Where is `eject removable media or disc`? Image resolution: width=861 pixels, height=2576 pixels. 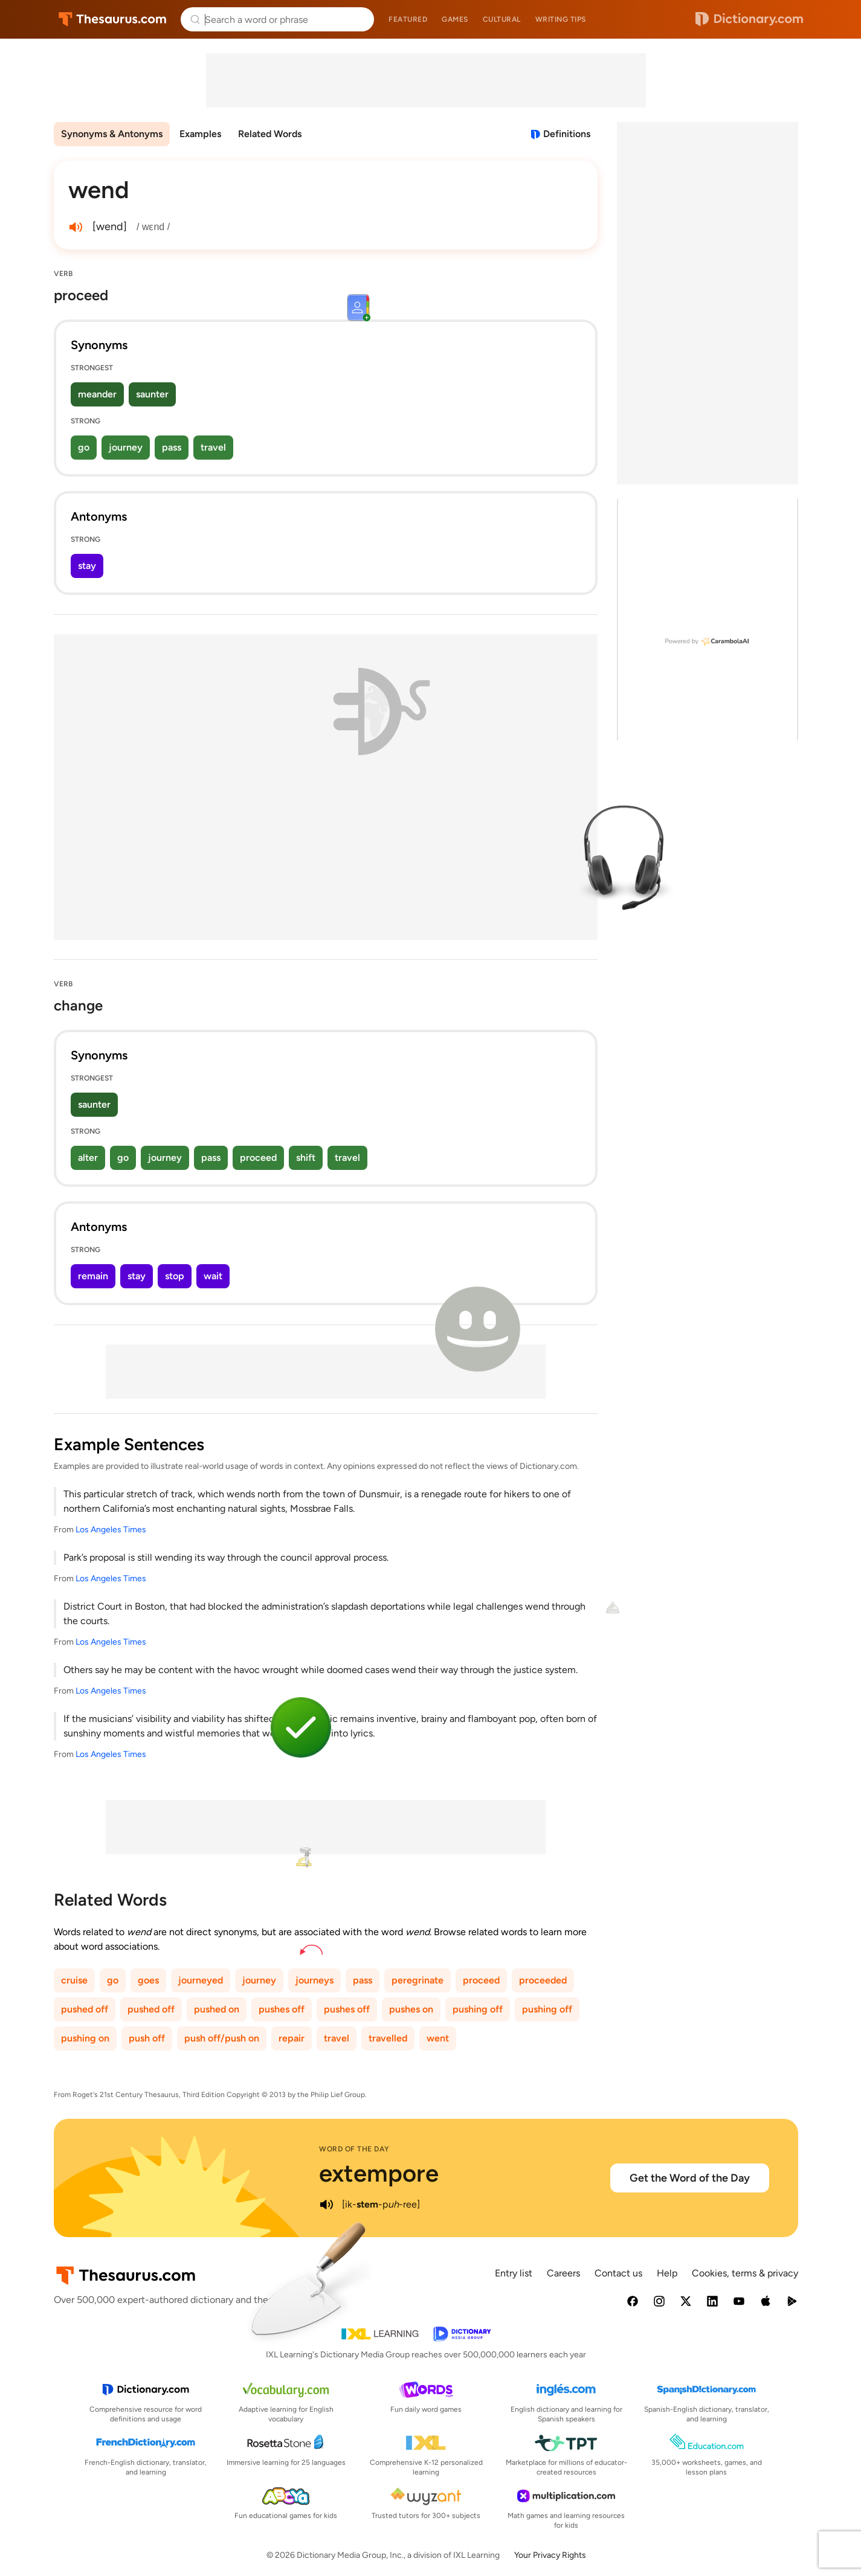
eject removable media or disc is located at coordinates (613, 1608).